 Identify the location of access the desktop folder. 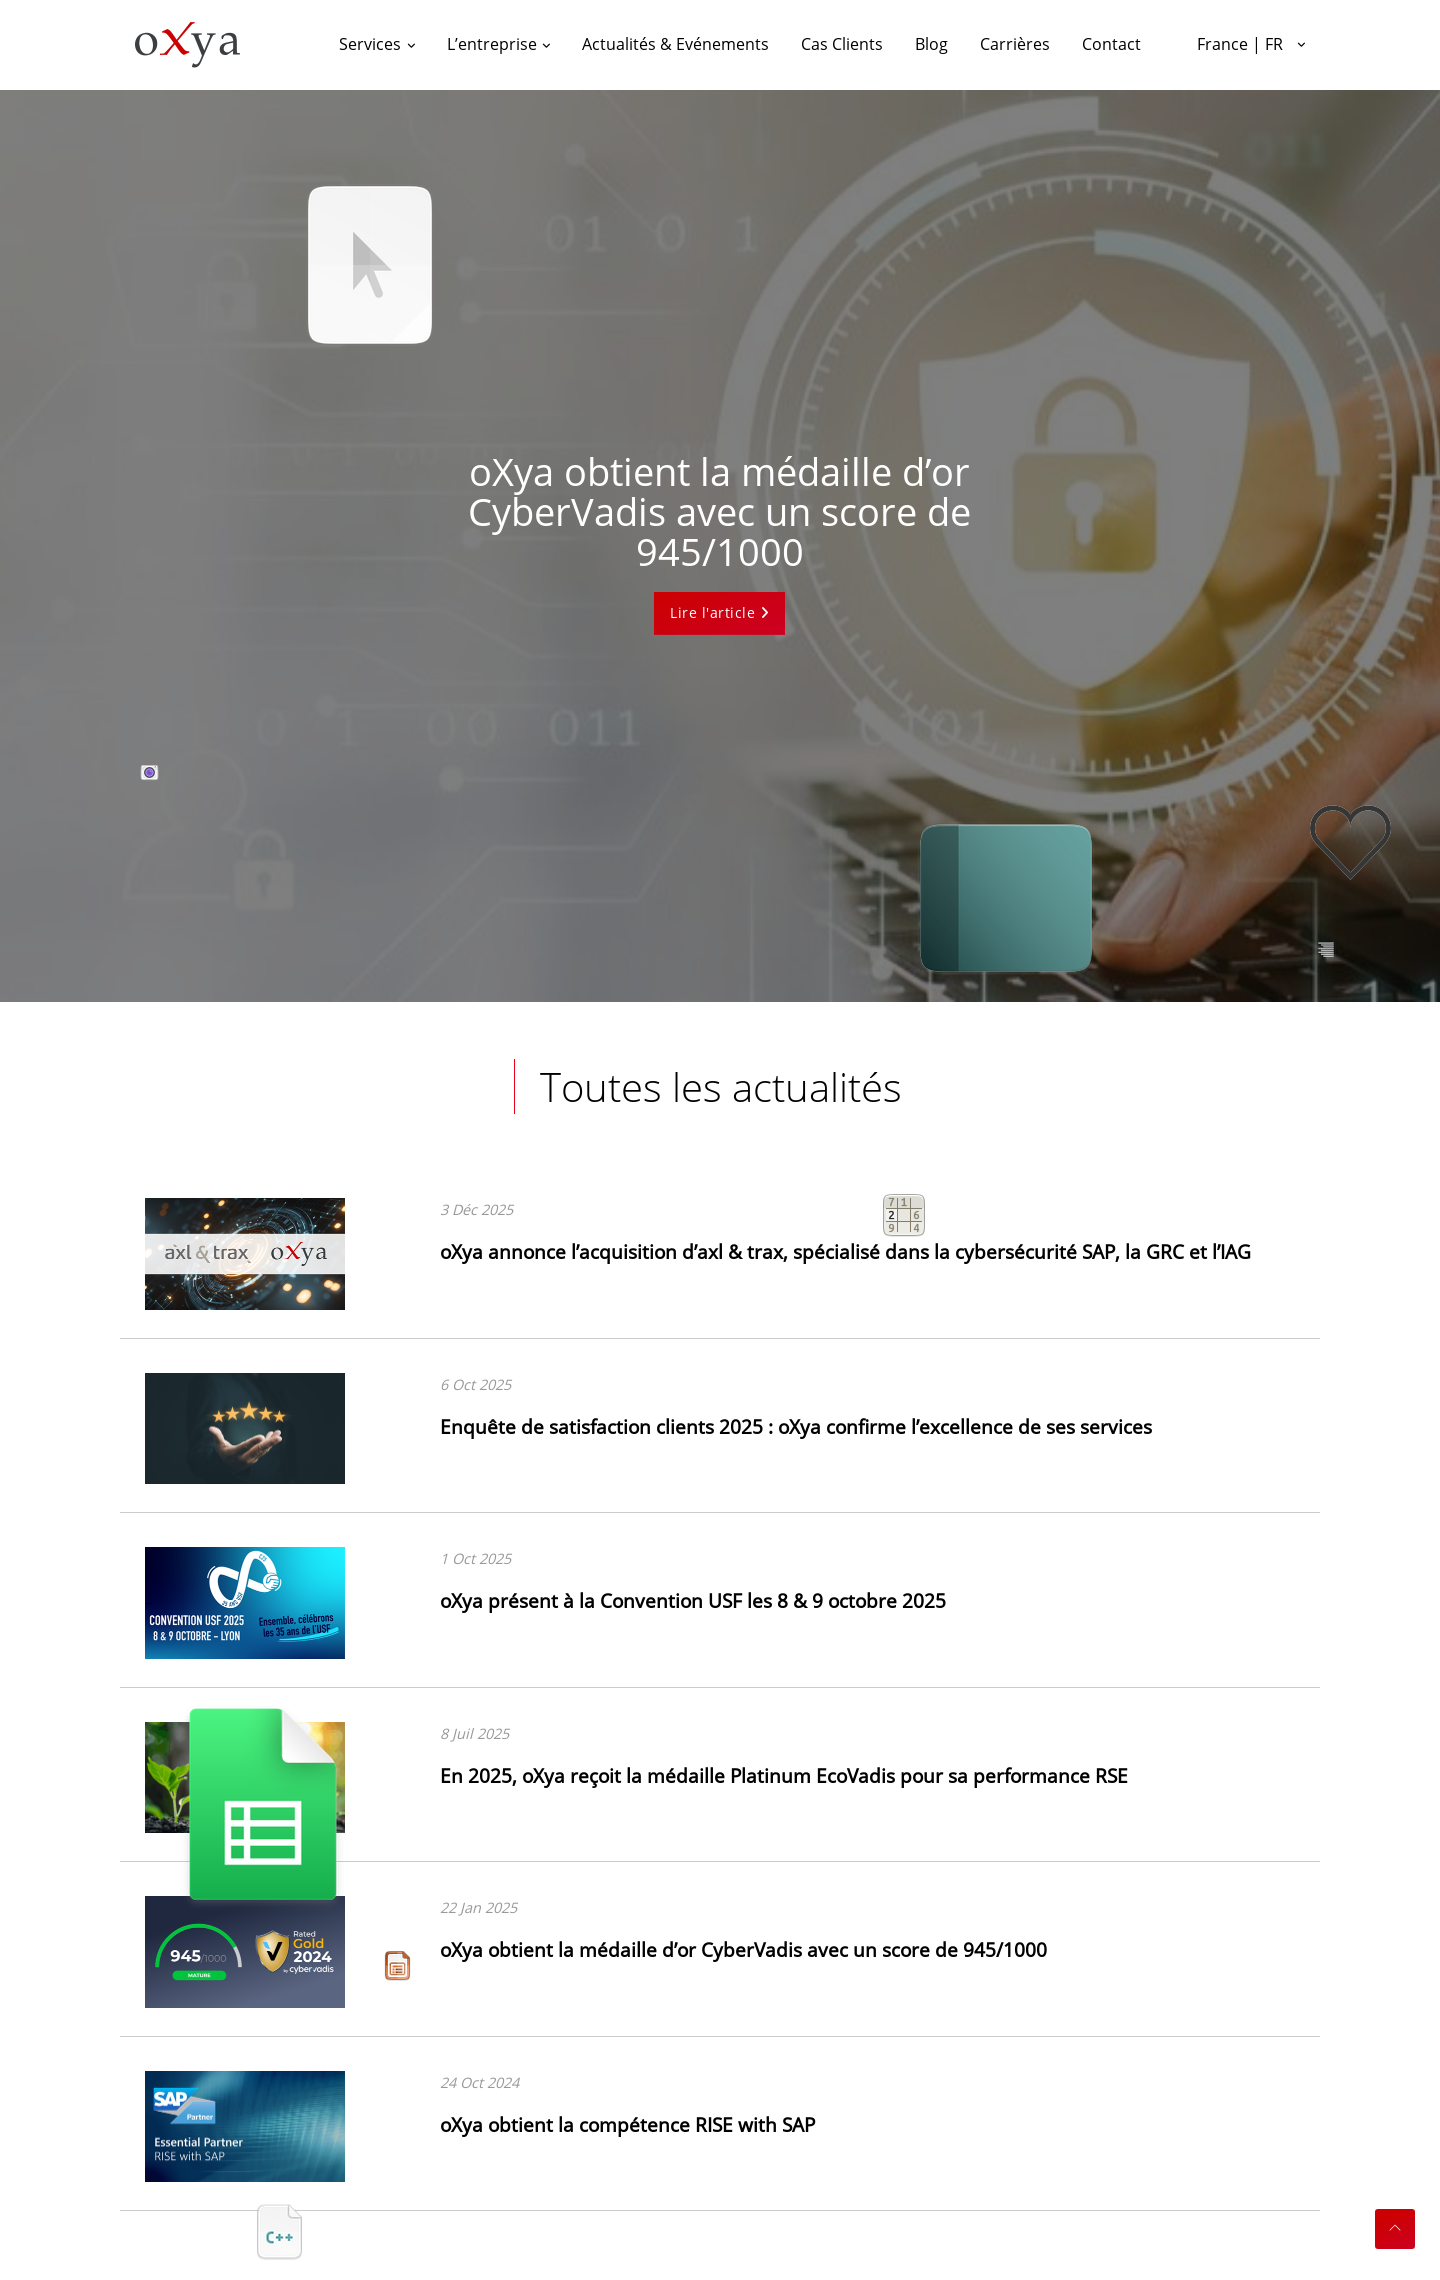
(1006, 892).